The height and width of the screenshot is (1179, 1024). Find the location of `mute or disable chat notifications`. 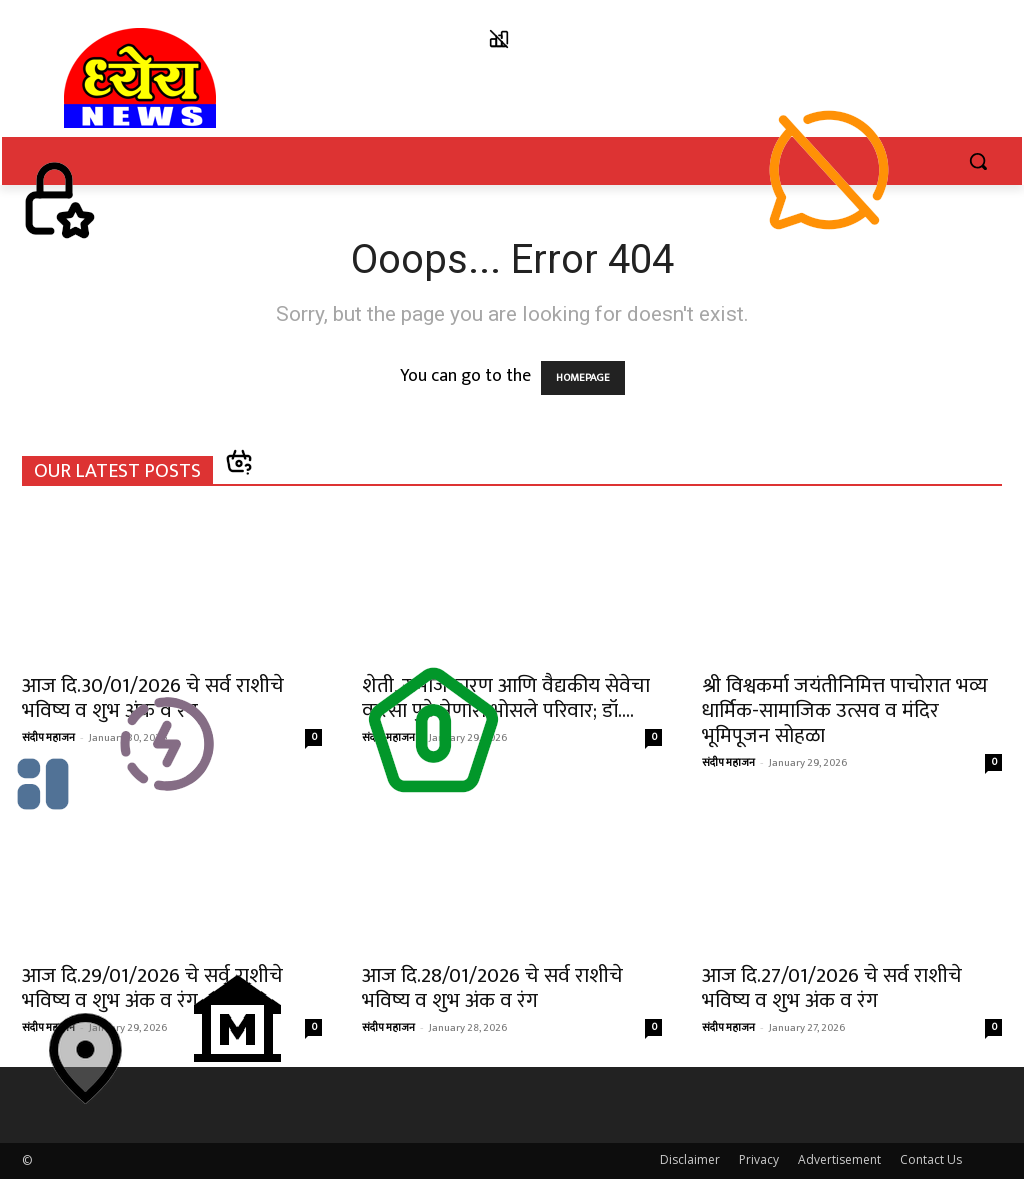

mute or disable chat notifications is located at coordinates (829, 170).